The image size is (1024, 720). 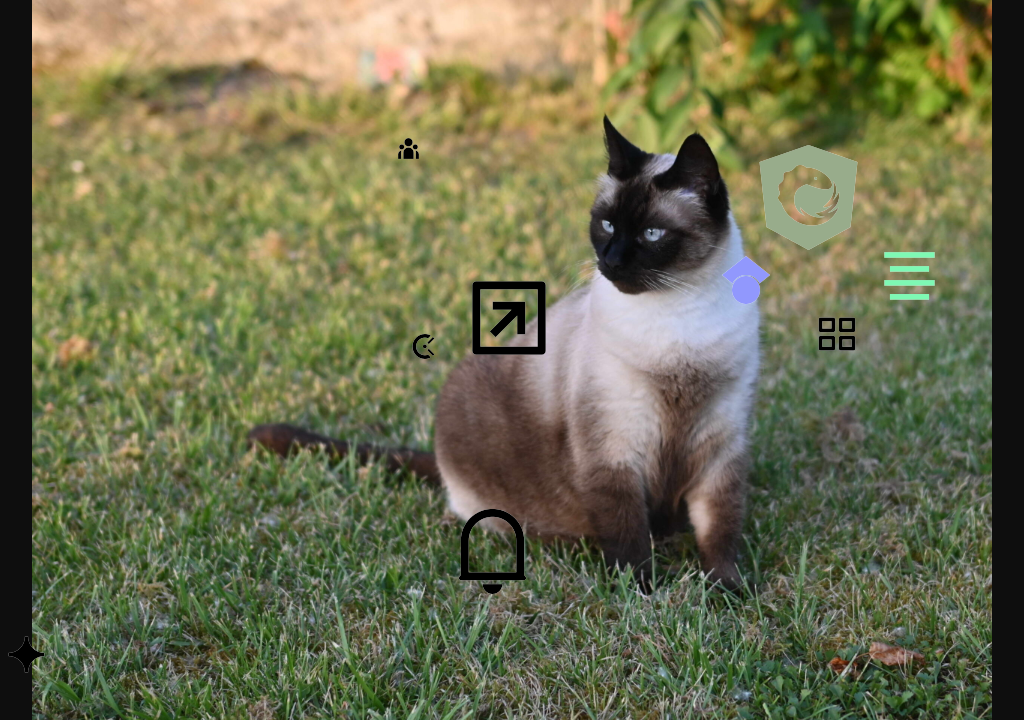 I want to click on center-align text or content, so click(x=909, y=274).